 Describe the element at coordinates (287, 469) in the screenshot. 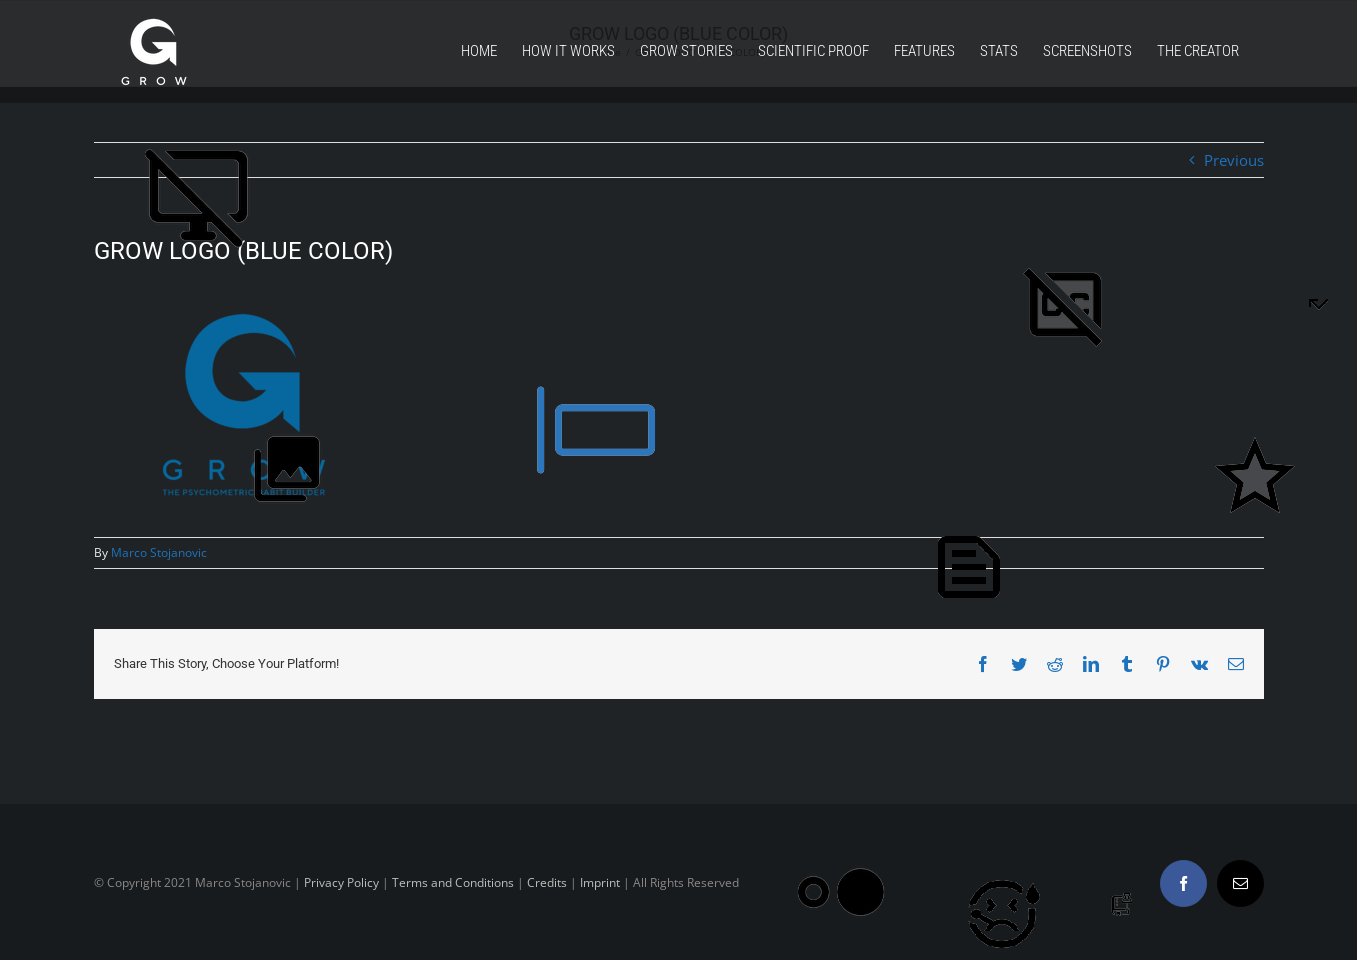

I see `view photo collections or albums` at that location.